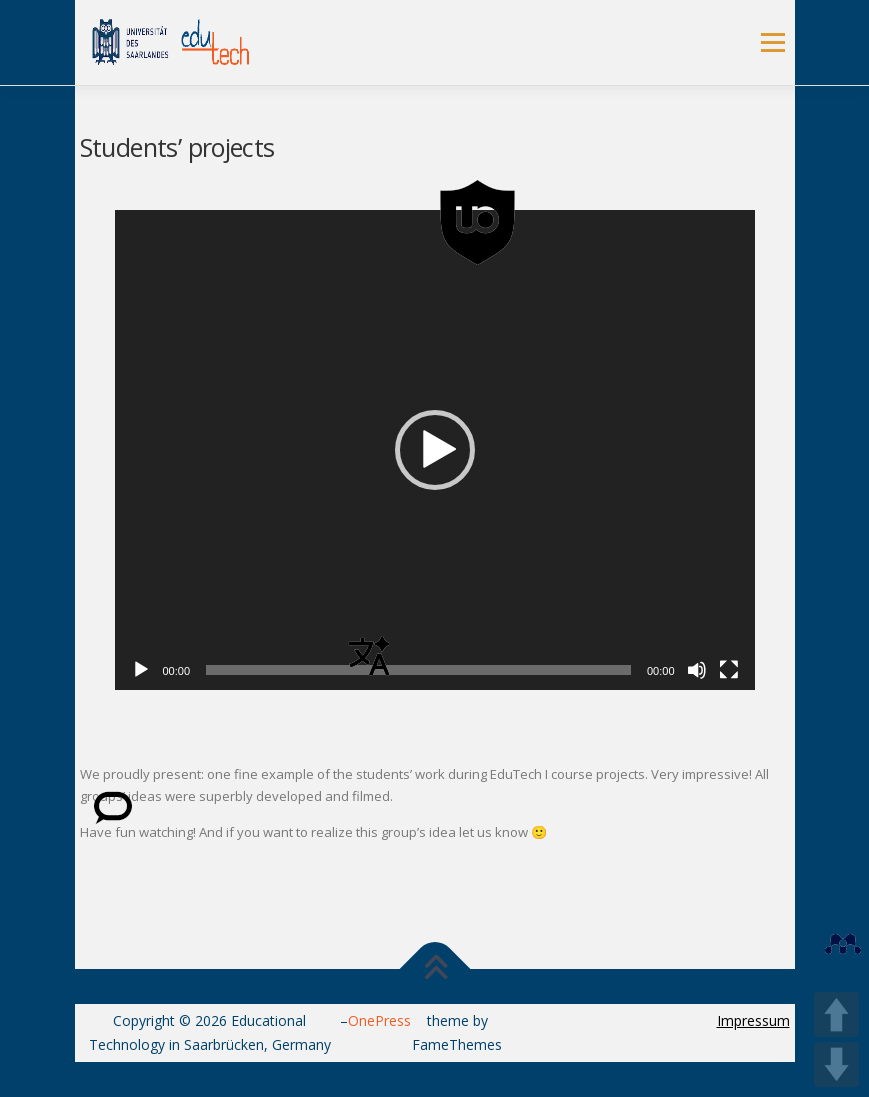  What do you see at coordinates (368, 657) in the screenshot?
I see `translate text using AI` at bounding box center [368, 657].